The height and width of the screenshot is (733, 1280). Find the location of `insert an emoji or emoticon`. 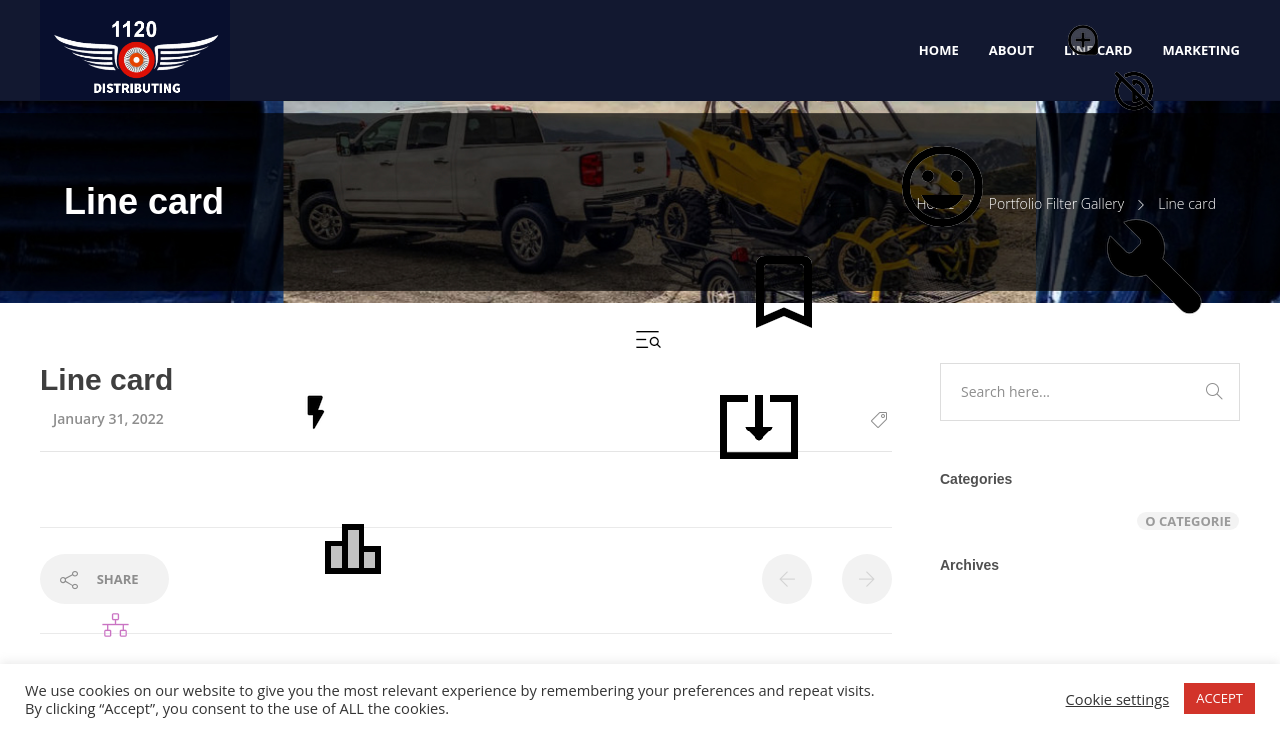

insert an emoji or emoticon is located at coordinates (942, 186).